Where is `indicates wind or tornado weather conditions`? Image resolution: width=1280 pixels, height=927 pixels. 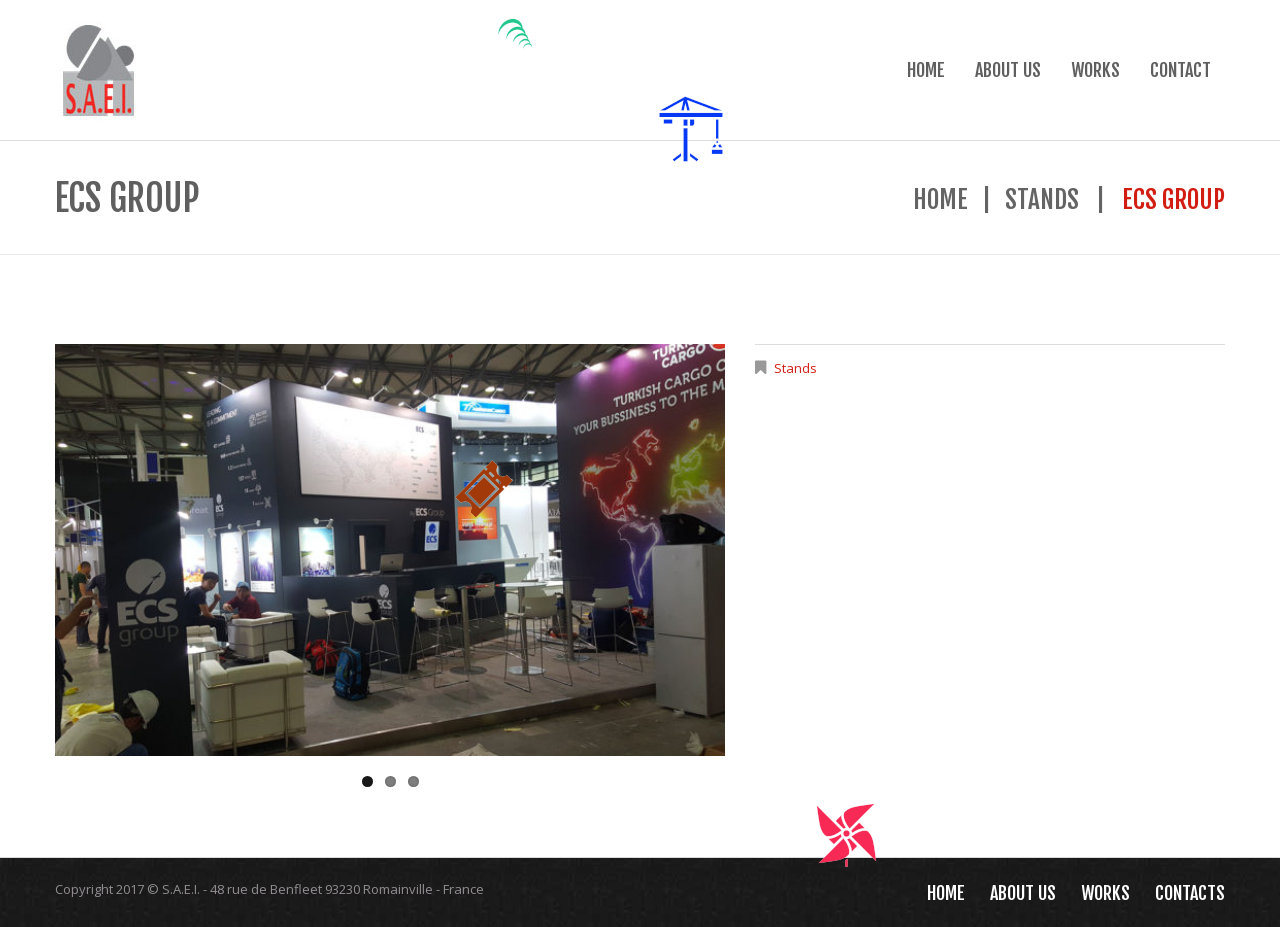
indicates wind or tornado weather conditions is located at coordinates (515, 34).